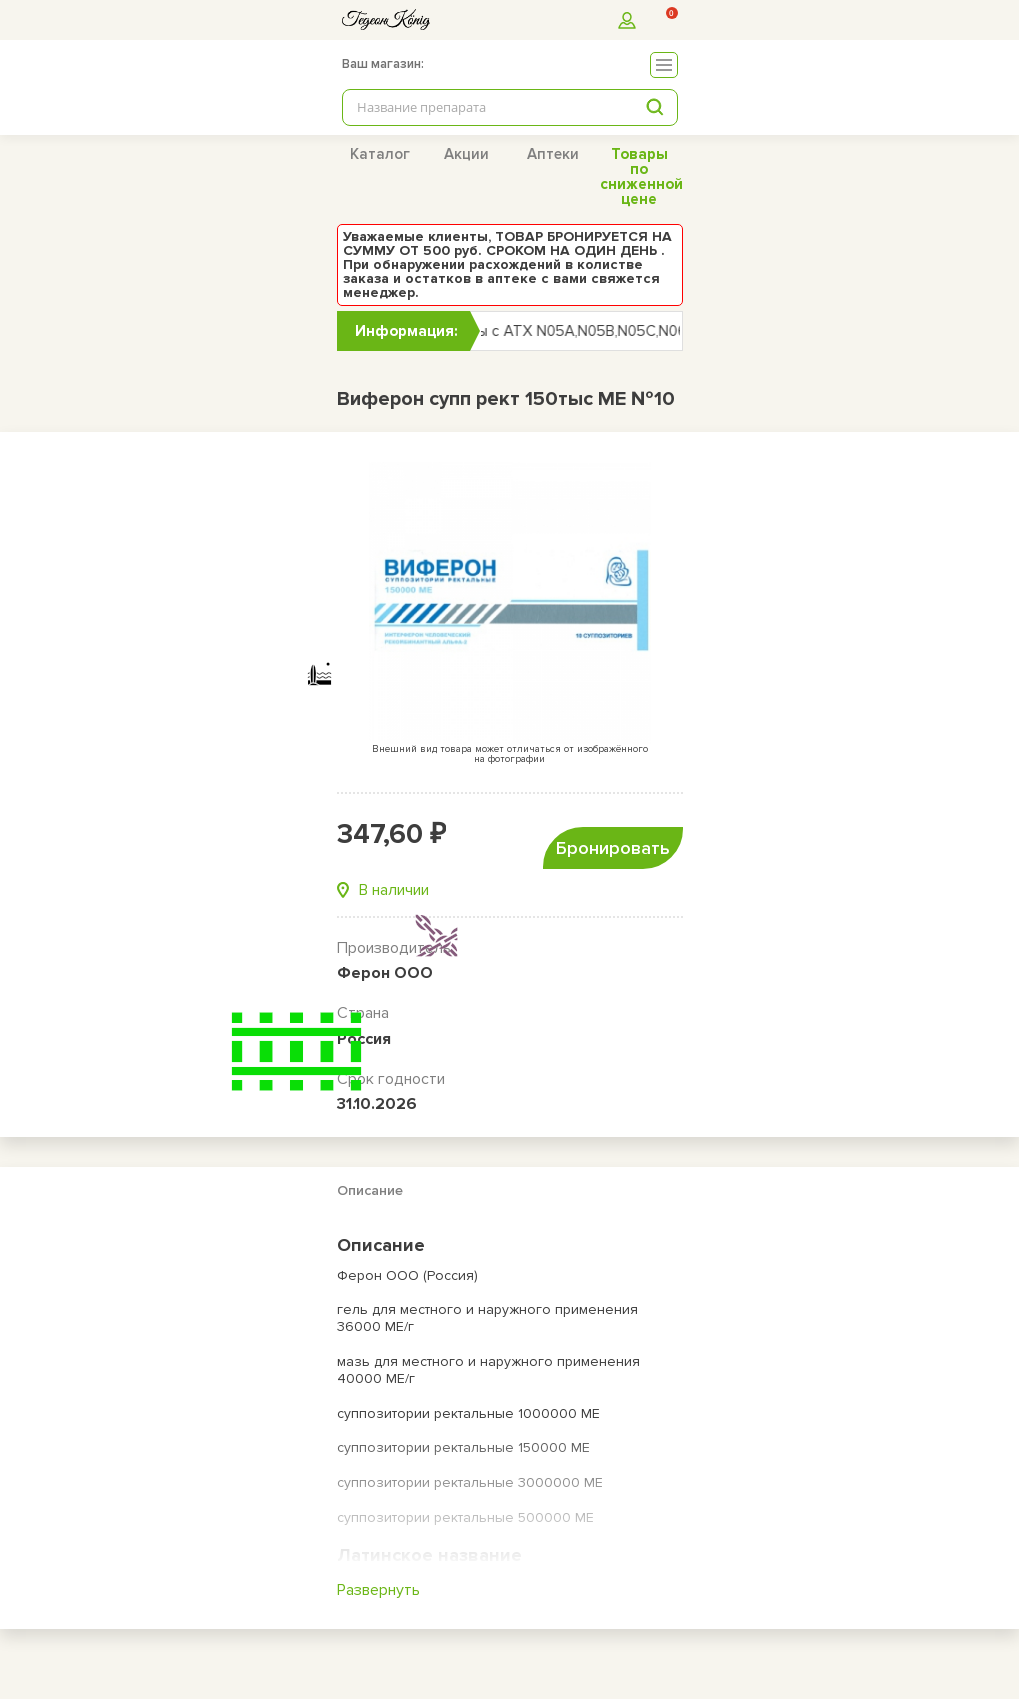 Image resolution: width=1019 pixels, height=1699 pixels. I want to click on access train or railway station information, so click(296, 1051).